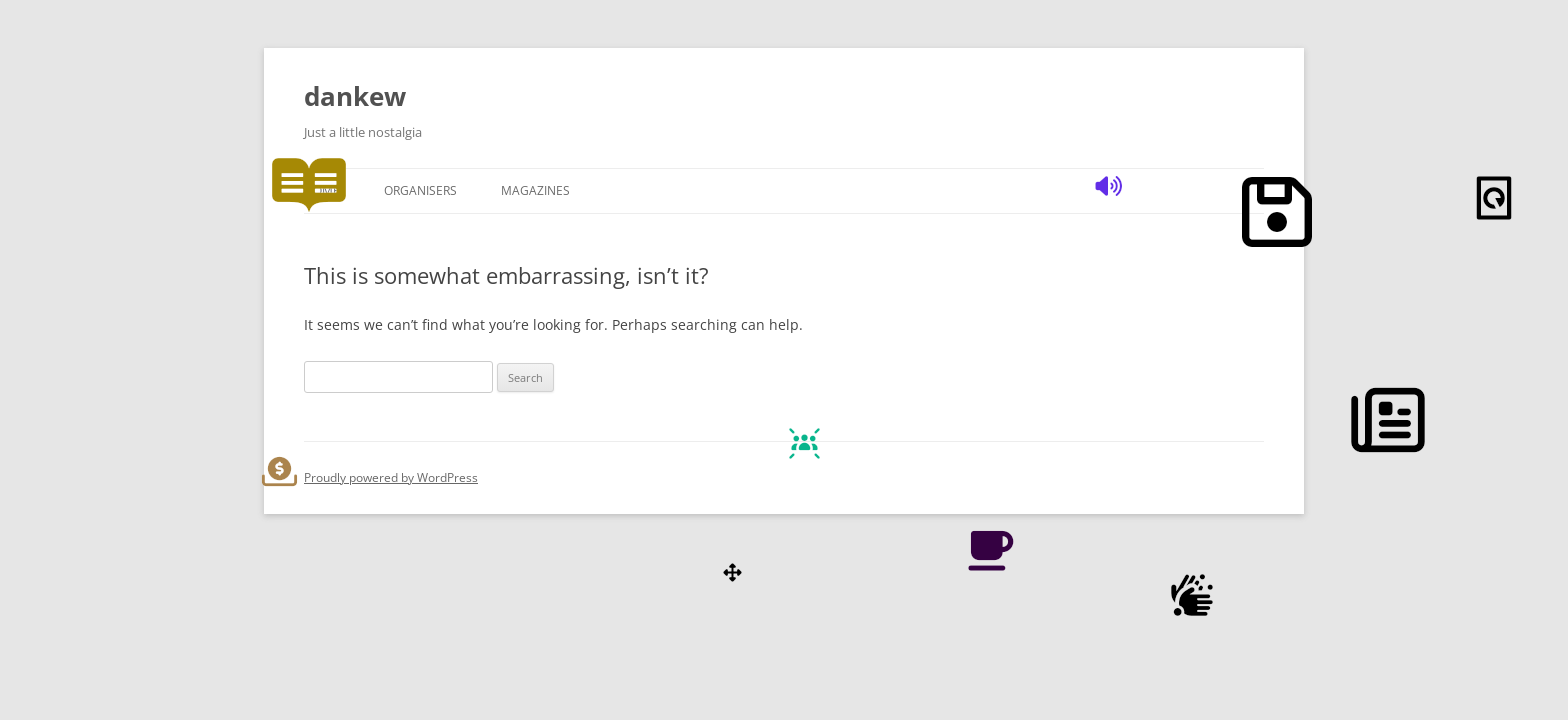 This screenshot has width=1568, height=720. I want to click on save current file or document, so click(1277, 212).